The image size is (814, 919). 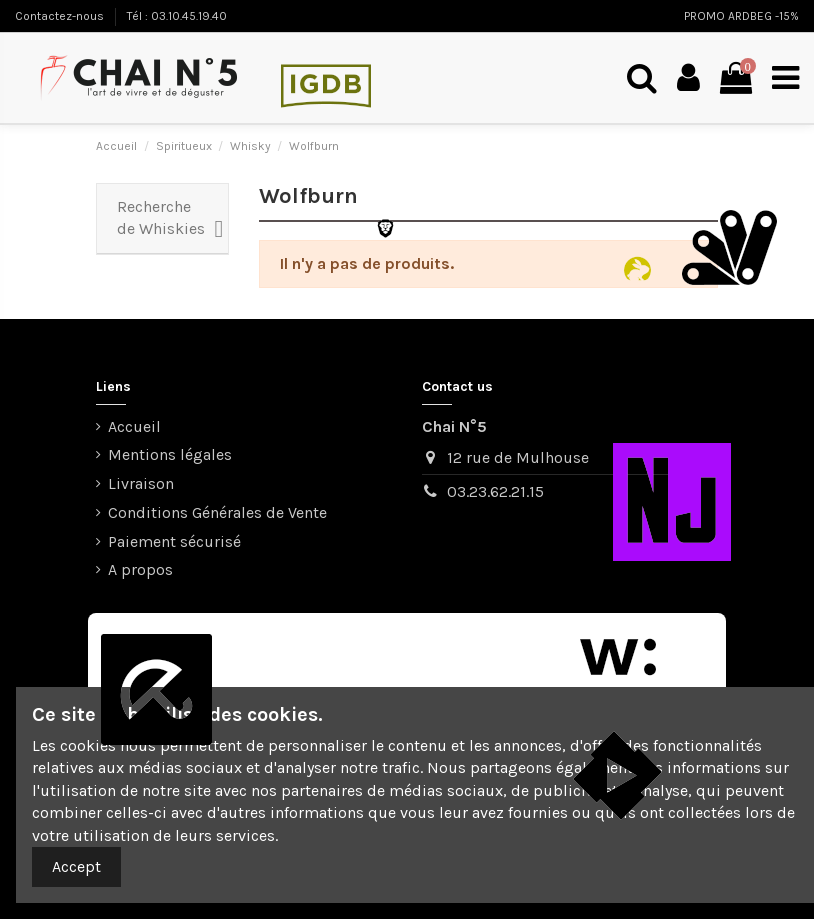 I want to click on nunjucks templating engine logo, so click(x=672, y=502).